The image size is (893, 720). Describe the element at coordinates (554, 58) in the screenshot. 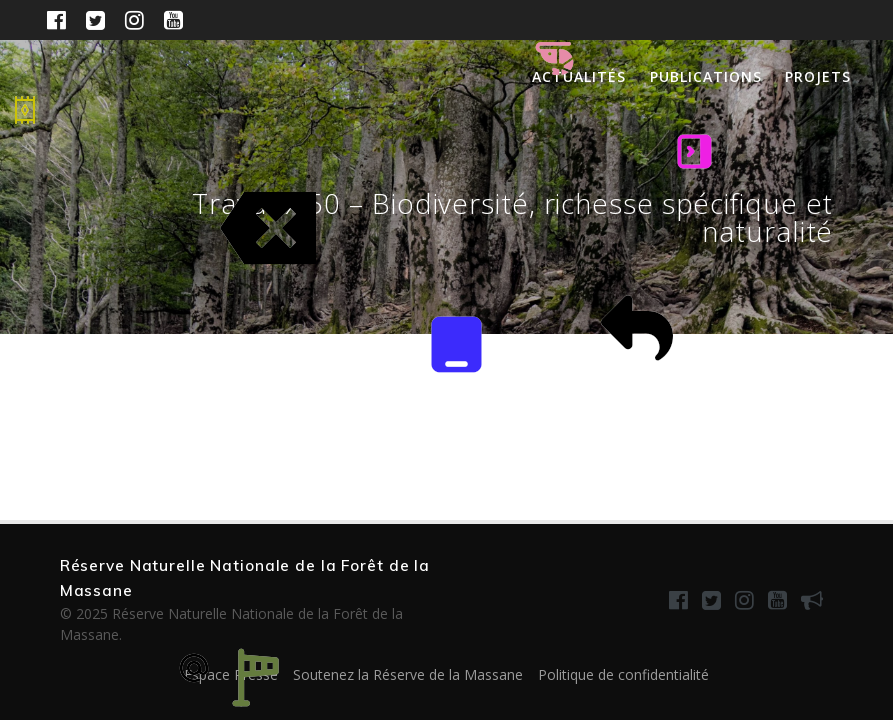

I see `indicates seafood or shellfish menu items` at that location.